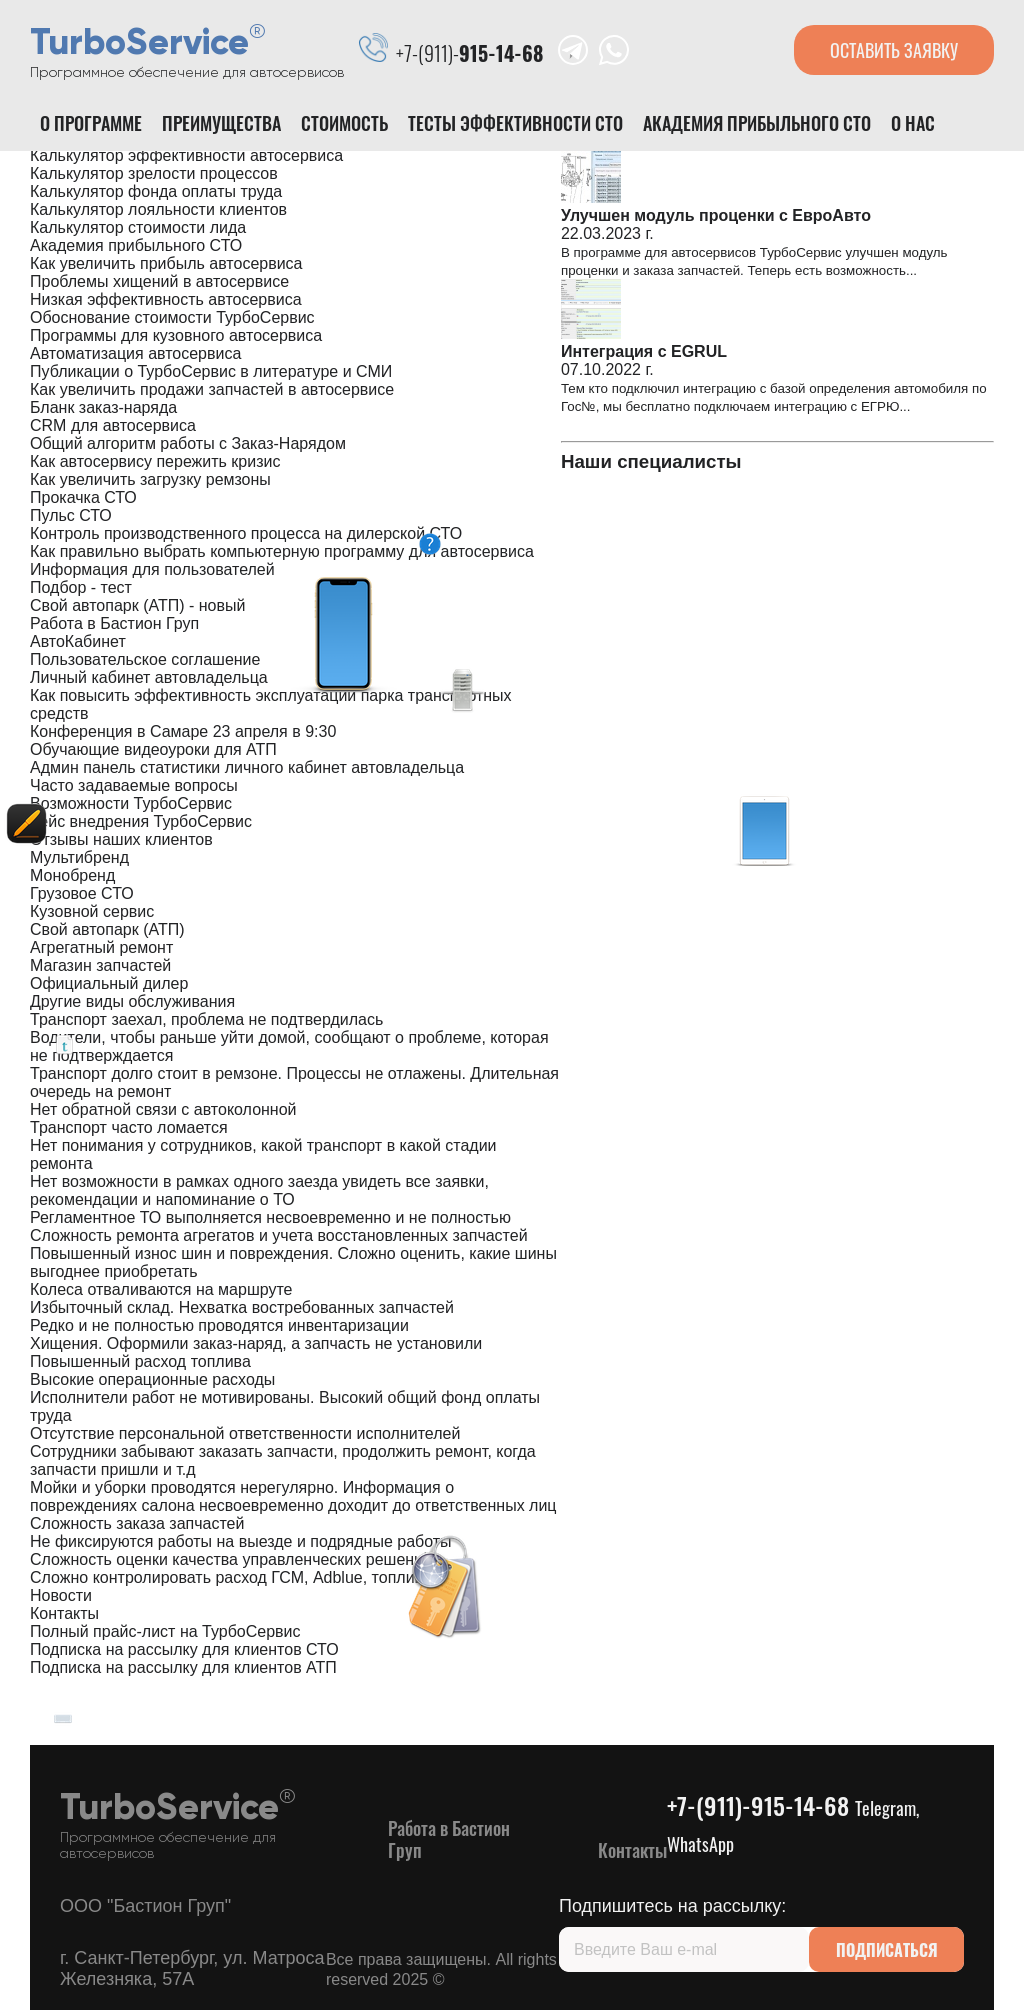 This screenshot has width=1024, height=2010. Describe the element at coordinates (764, 830) in the screenshot. I see `indicates a connected iPad Air 2 device` at that location.